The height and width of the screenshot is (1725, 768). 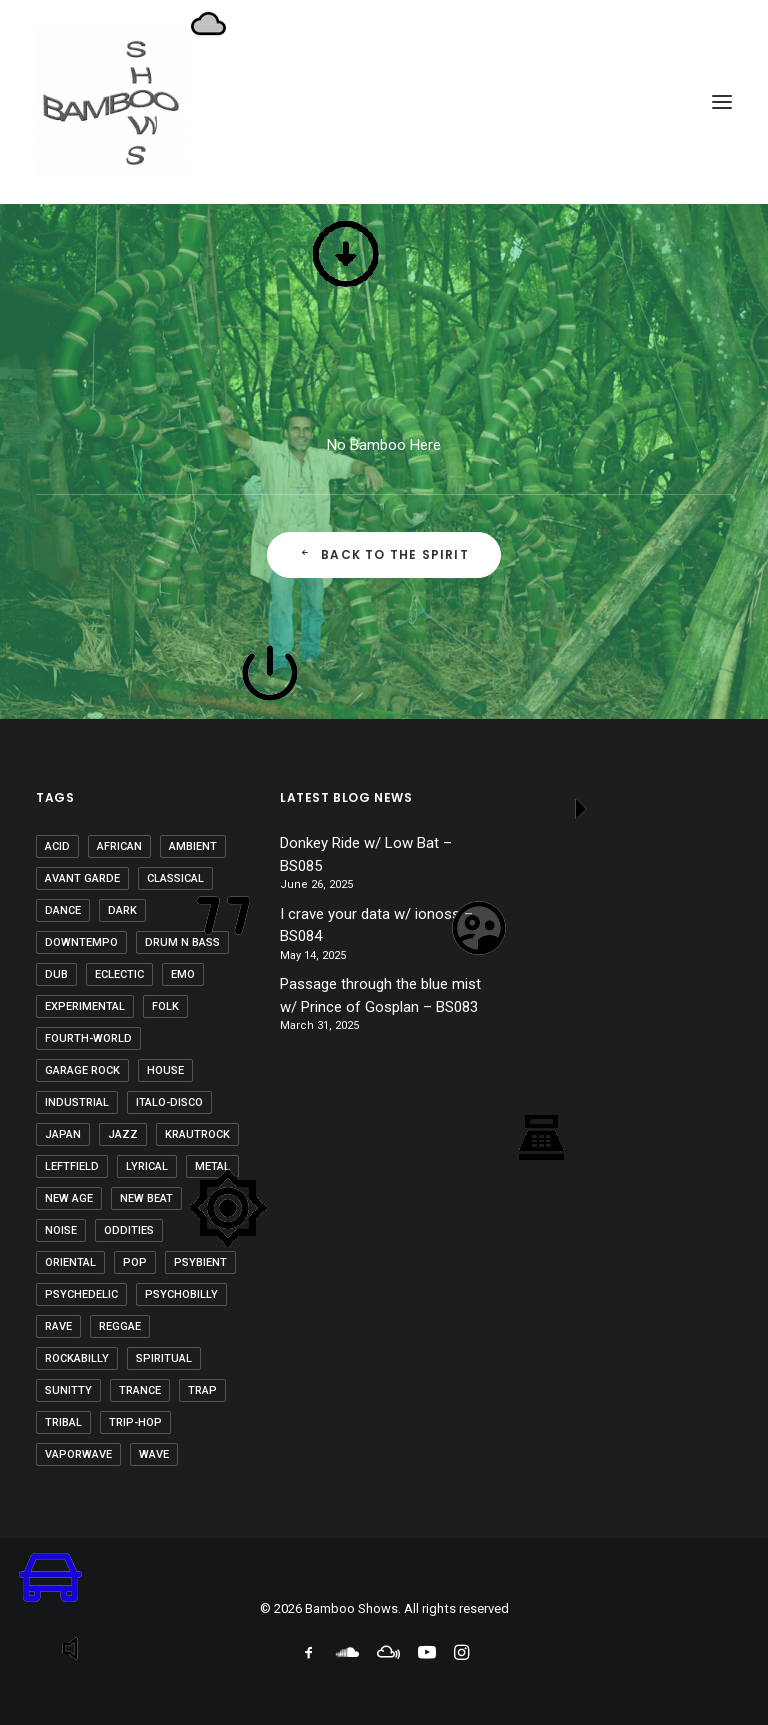 I want to click on access point of sale terminal, so click(x=541, y=1137).